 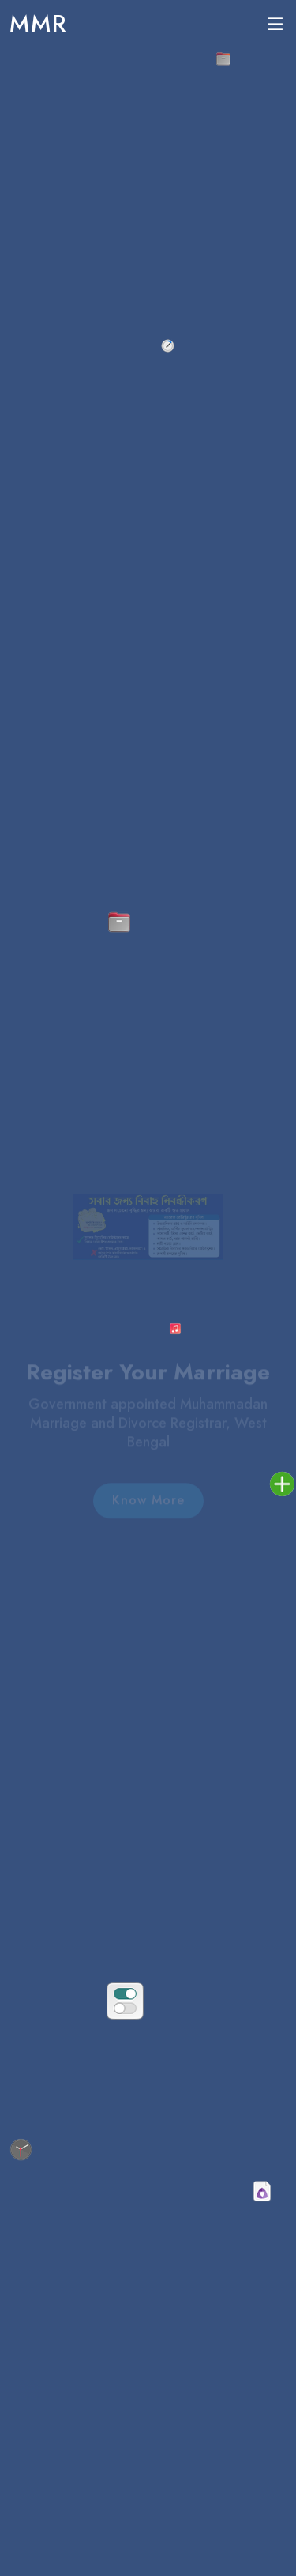 What do you see at coordinates (223, 58) in the screenshot?
I see `open the file manager application` at bounding box center [223, 58].